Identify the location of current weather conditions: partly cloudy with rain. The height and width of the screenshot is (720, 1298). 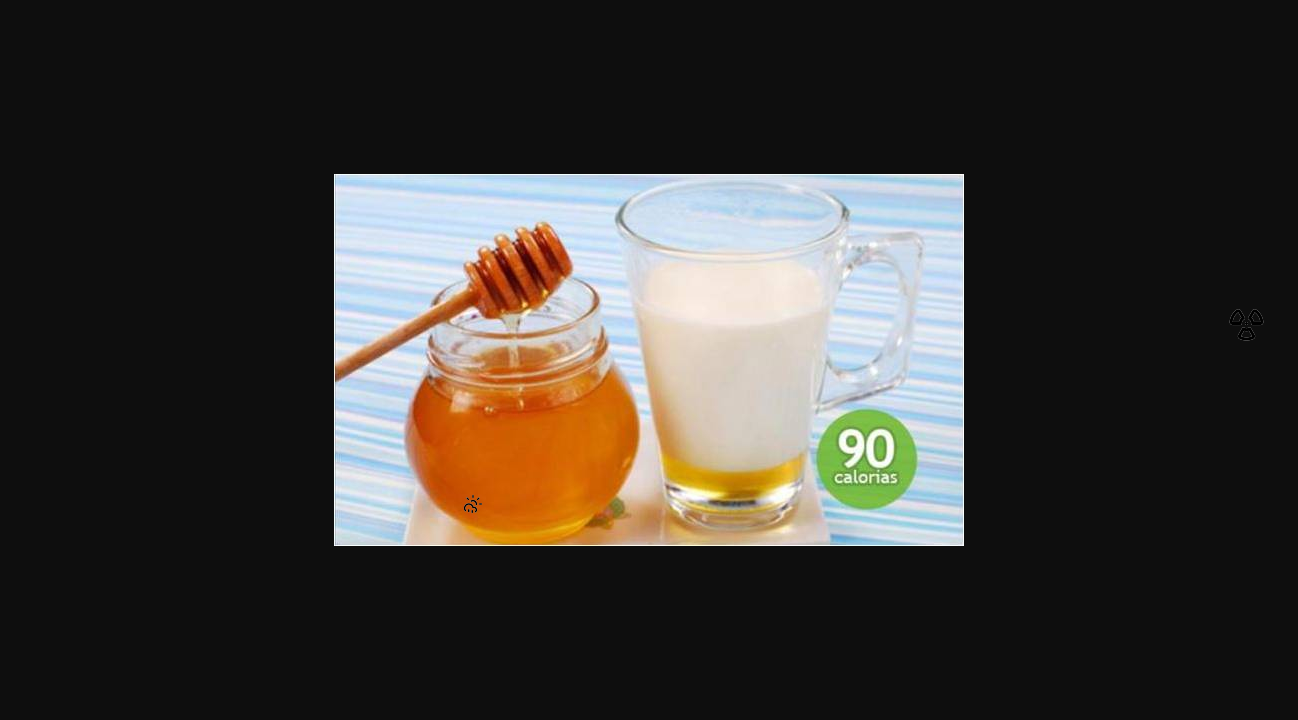
(473, 504).